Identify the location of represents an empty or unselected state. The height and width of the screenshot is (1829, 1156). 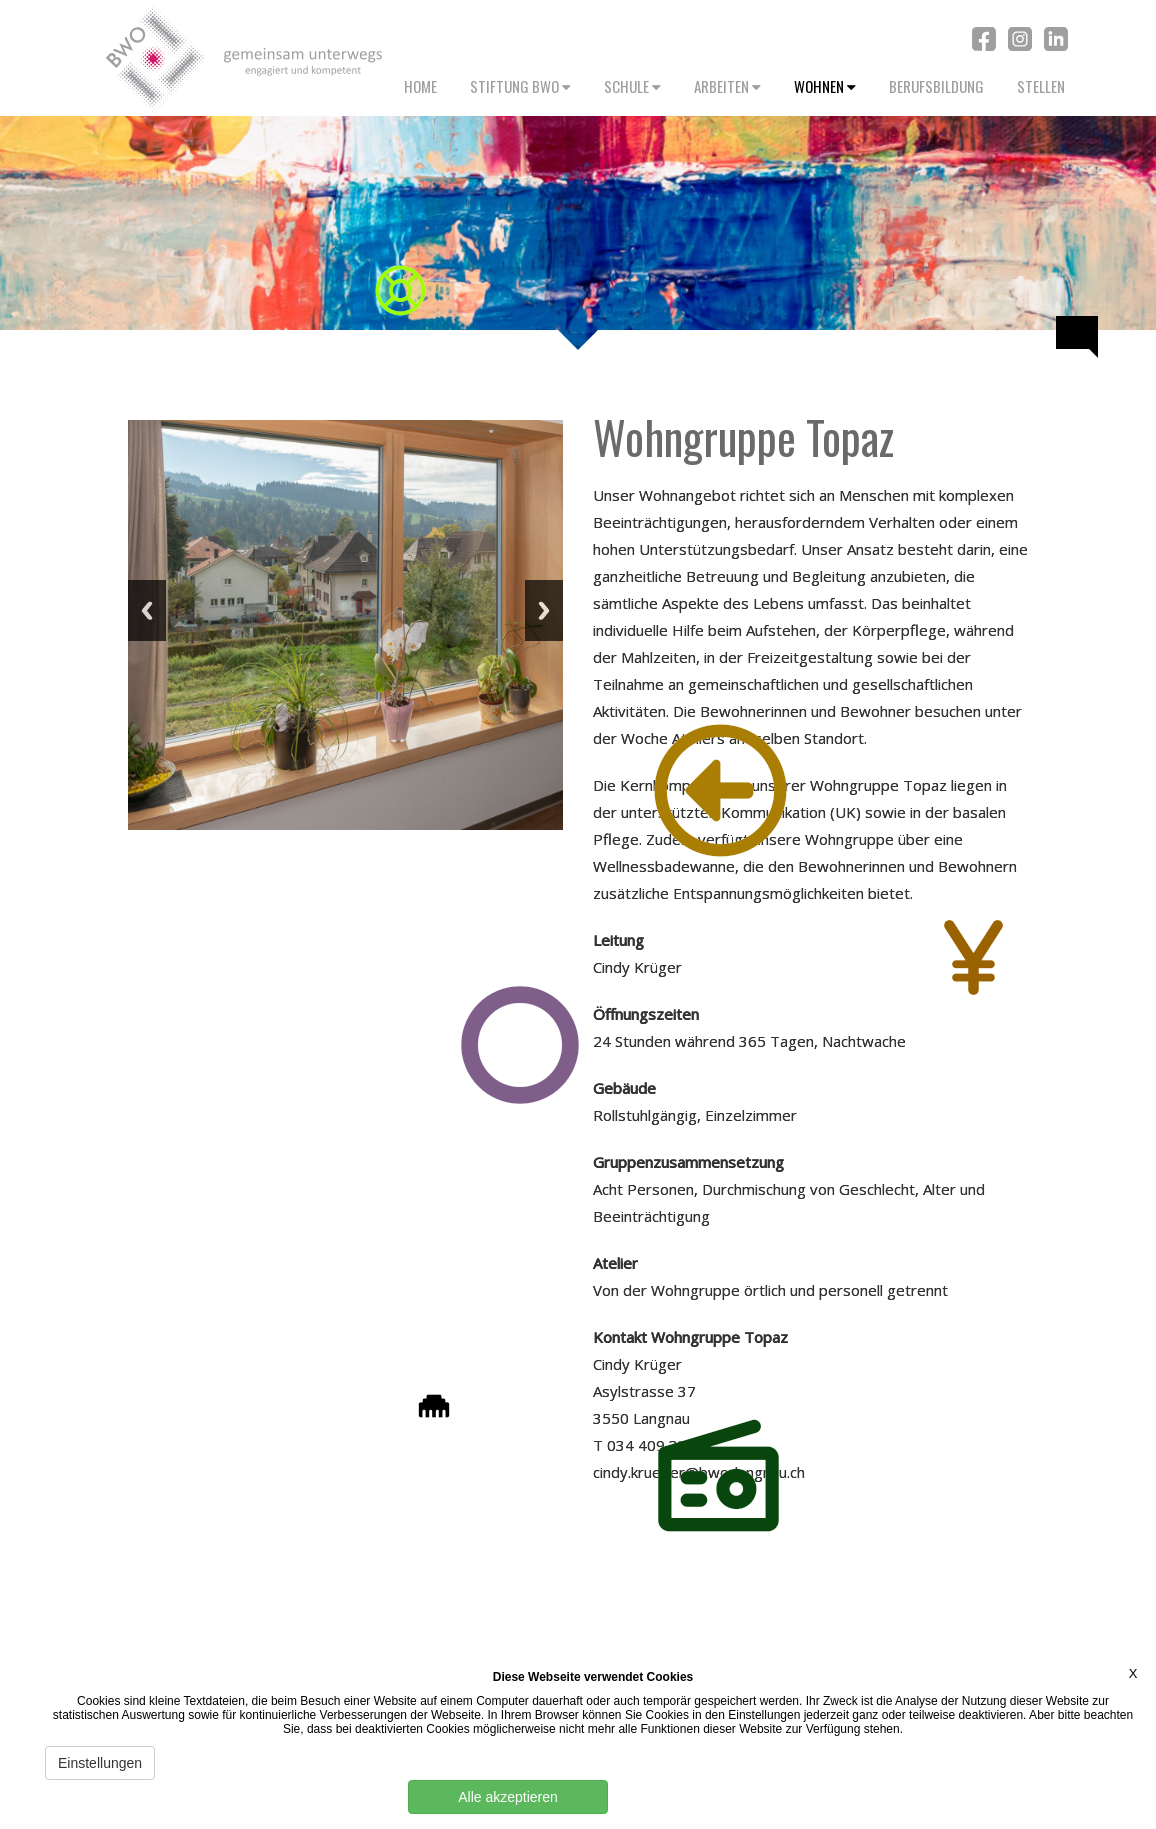
(520, 1045).